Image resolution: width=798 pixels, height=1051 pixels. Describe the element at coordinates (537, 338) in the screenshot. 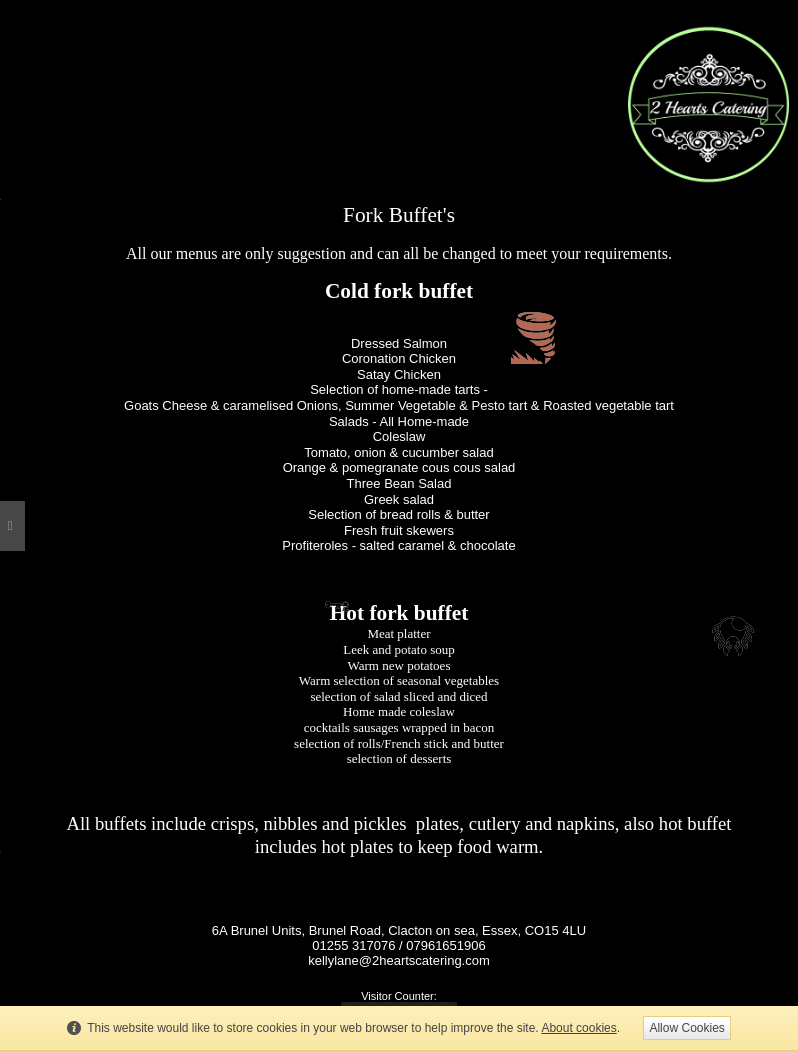

I see `indicates severe weather alert or tornado warning` at that location.